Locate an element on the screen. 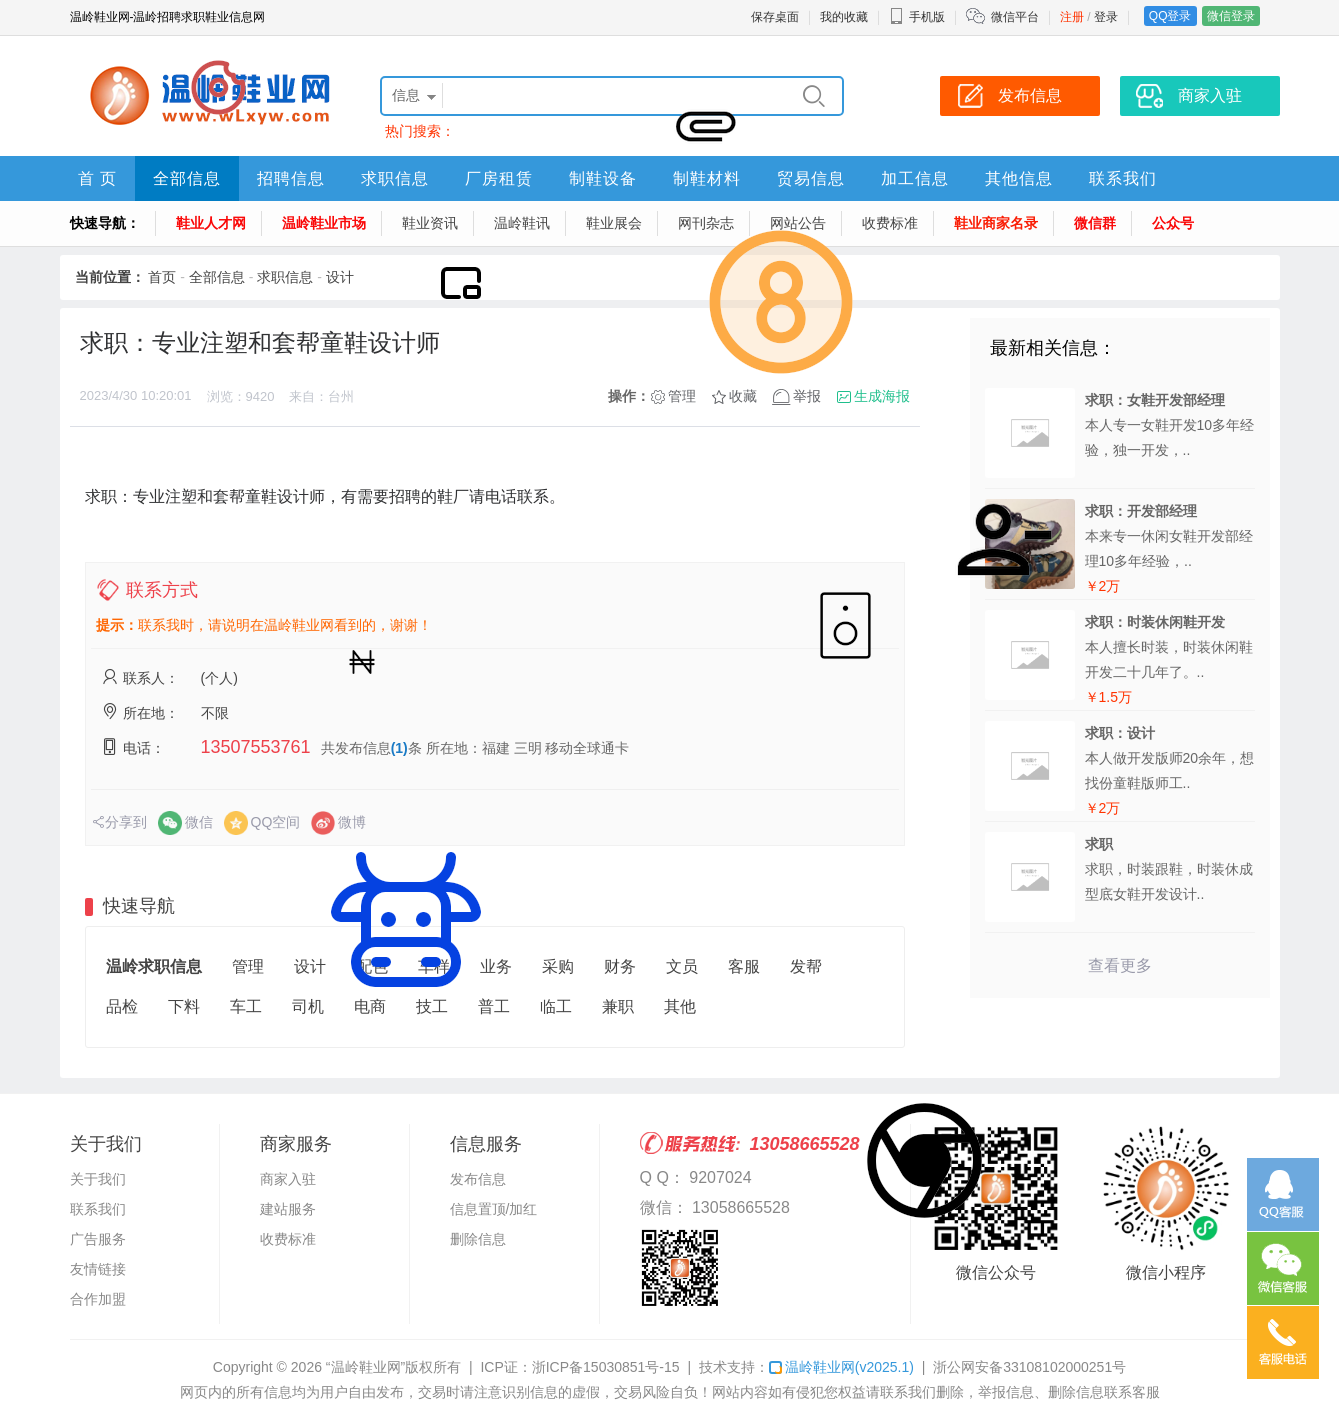 This screenshot has width=1339, height=1420. remove a contact or friend is located at coordinates (1002, 539).